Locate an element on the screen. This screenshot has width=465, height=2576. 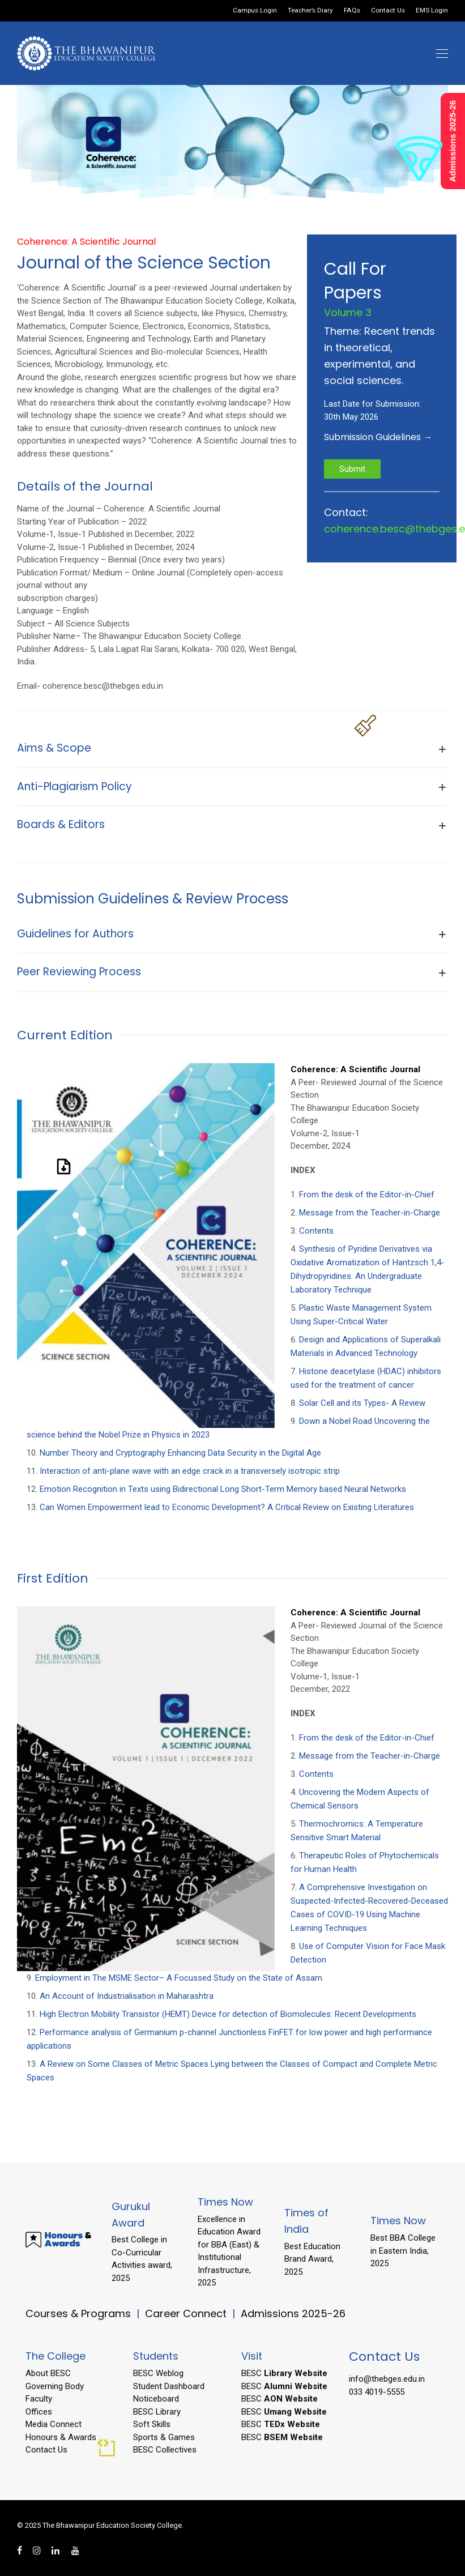
undo last action is located at coordinates (133, 1938).